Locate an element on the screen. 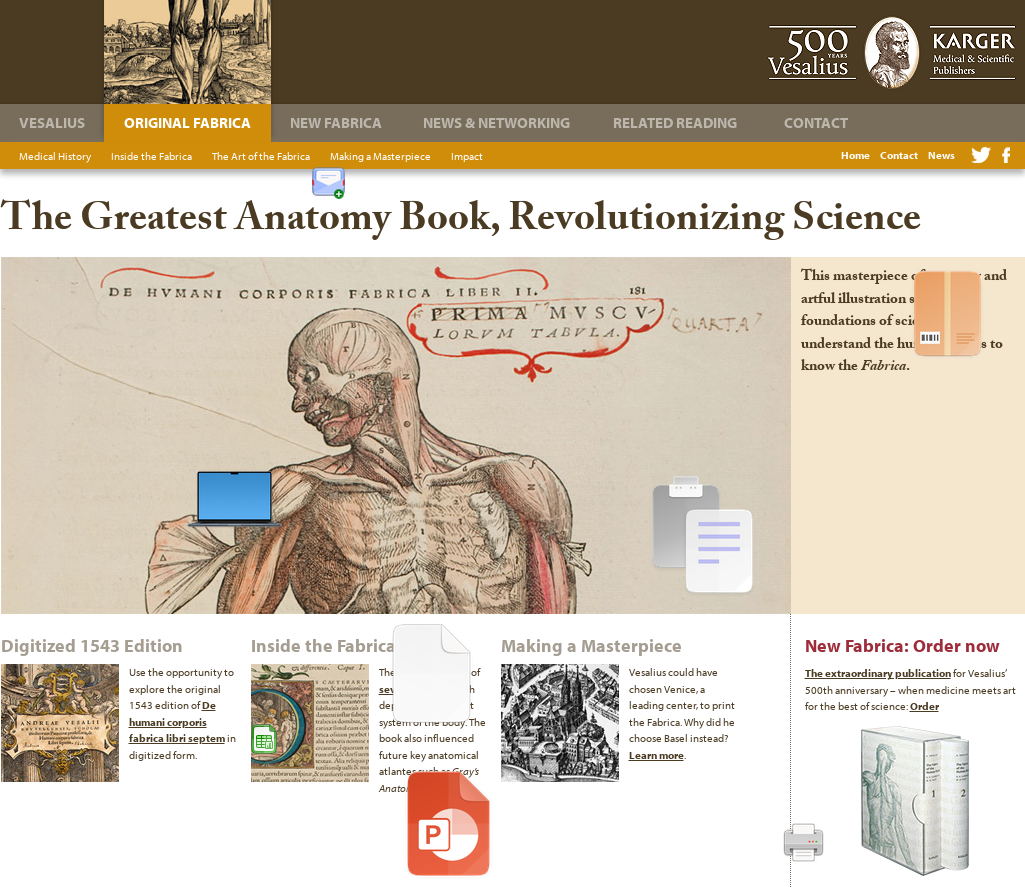 The height and width of the screenshot is (887, 1025). print the current document is located at coordinates (803, 842).